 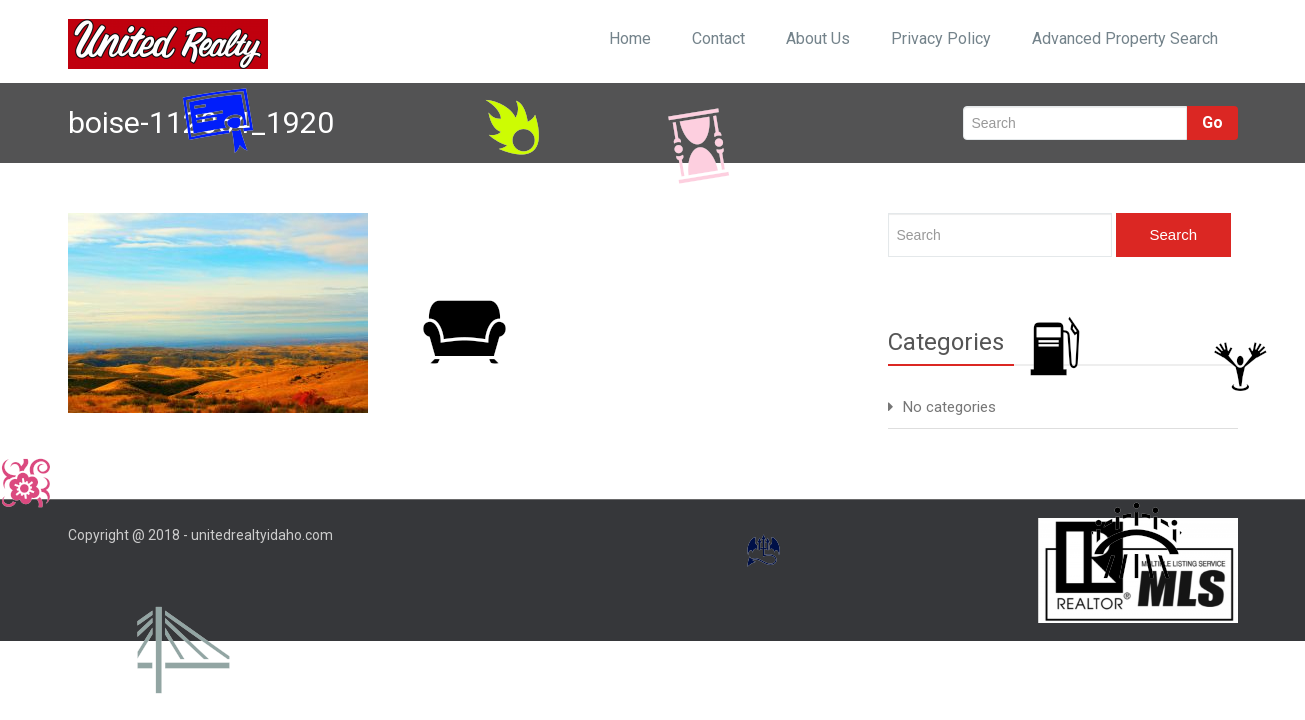 What do you see at coordinates (763, 550) in the screenshot?
I see `select a devil or demon character` at bounding box center [763, 550].